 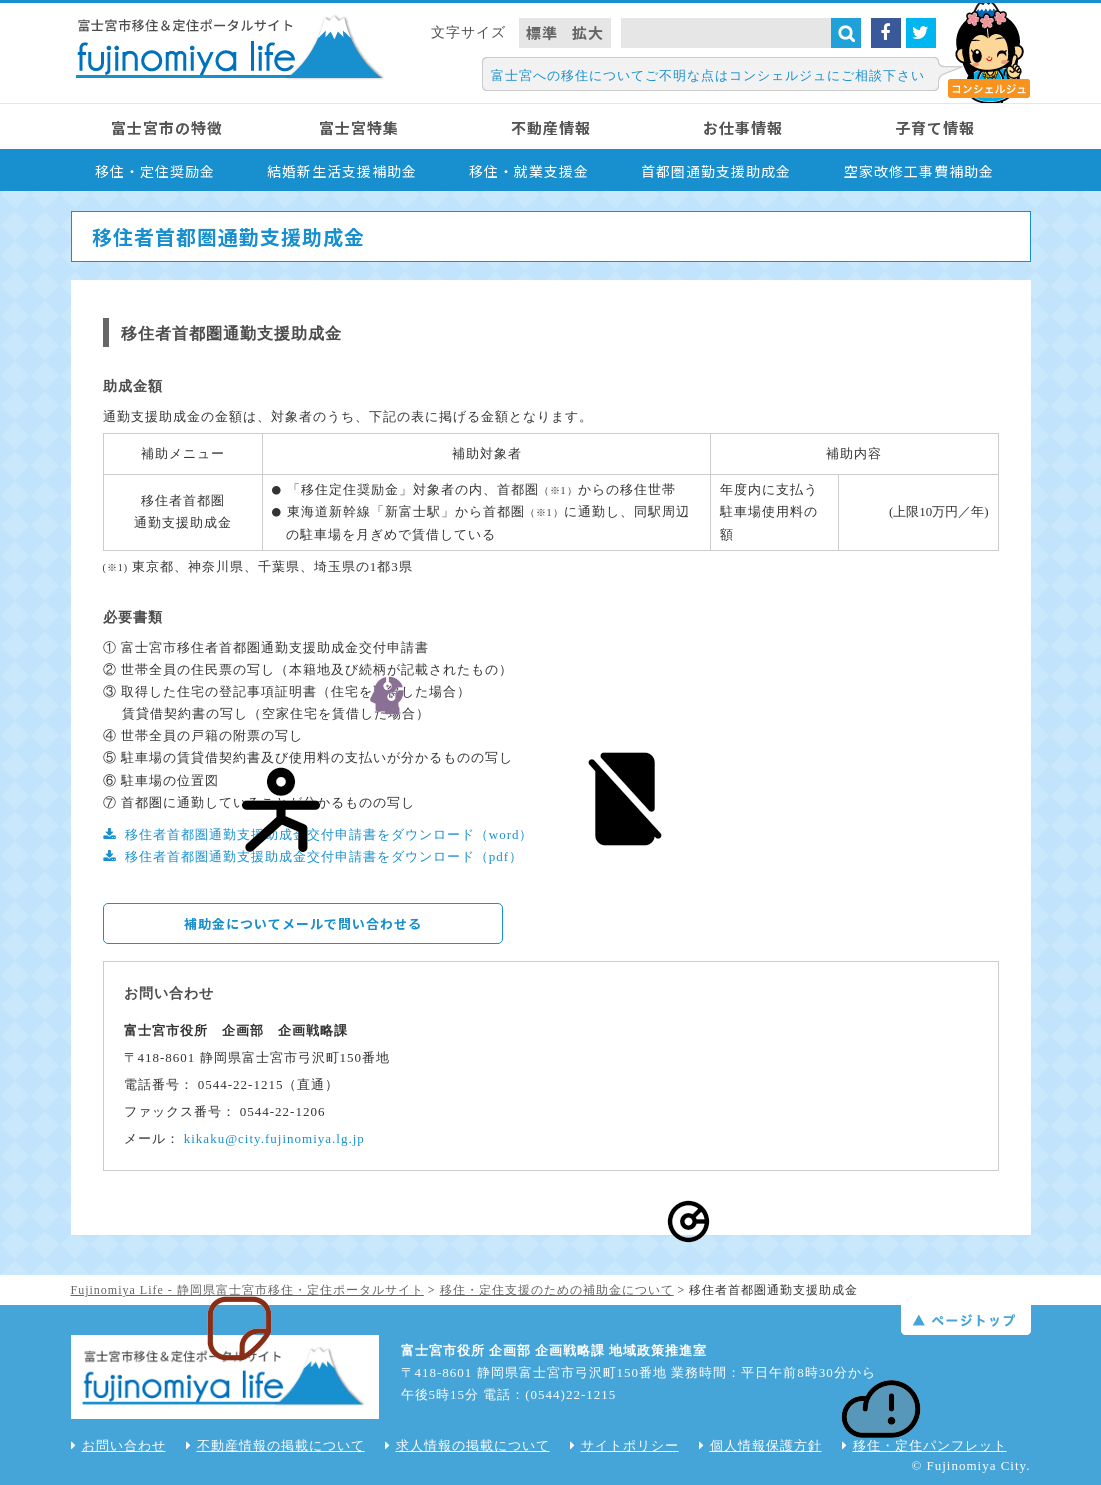 I want to click on access AI or machine learning features, so click(x=387, y=695).